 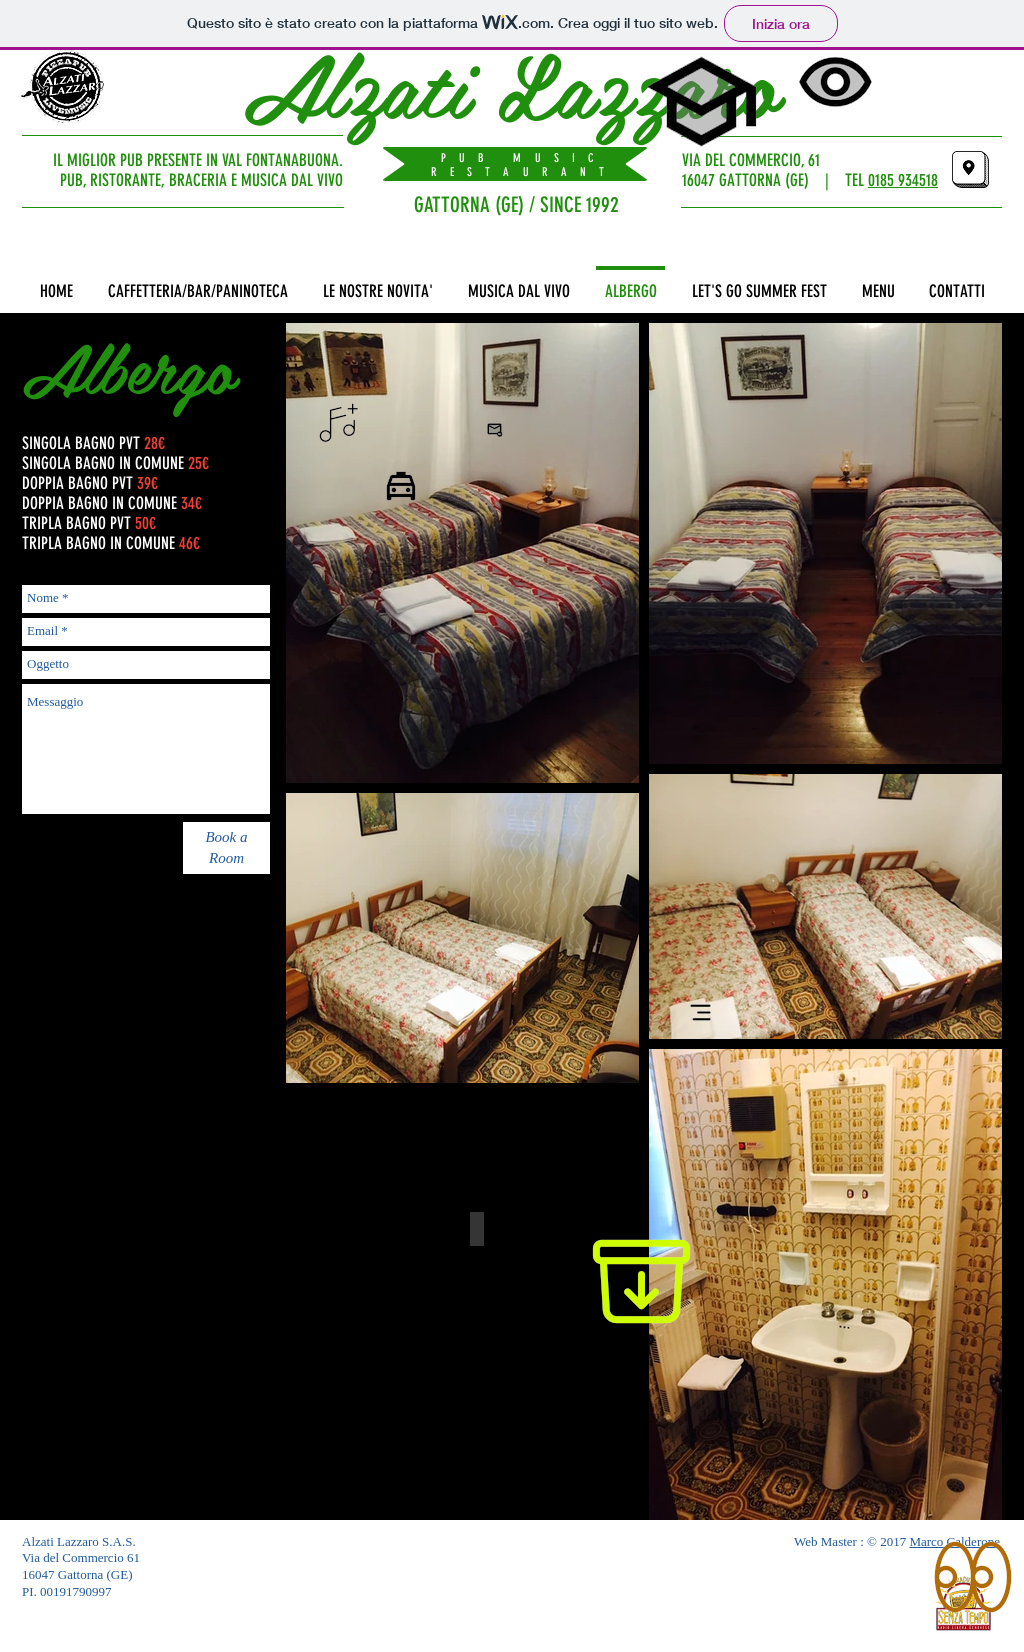 What do you see at coordinates (835, 83) in the screenshot?
I see `toggle visibility of content or password` at bounding box center [835, 83].